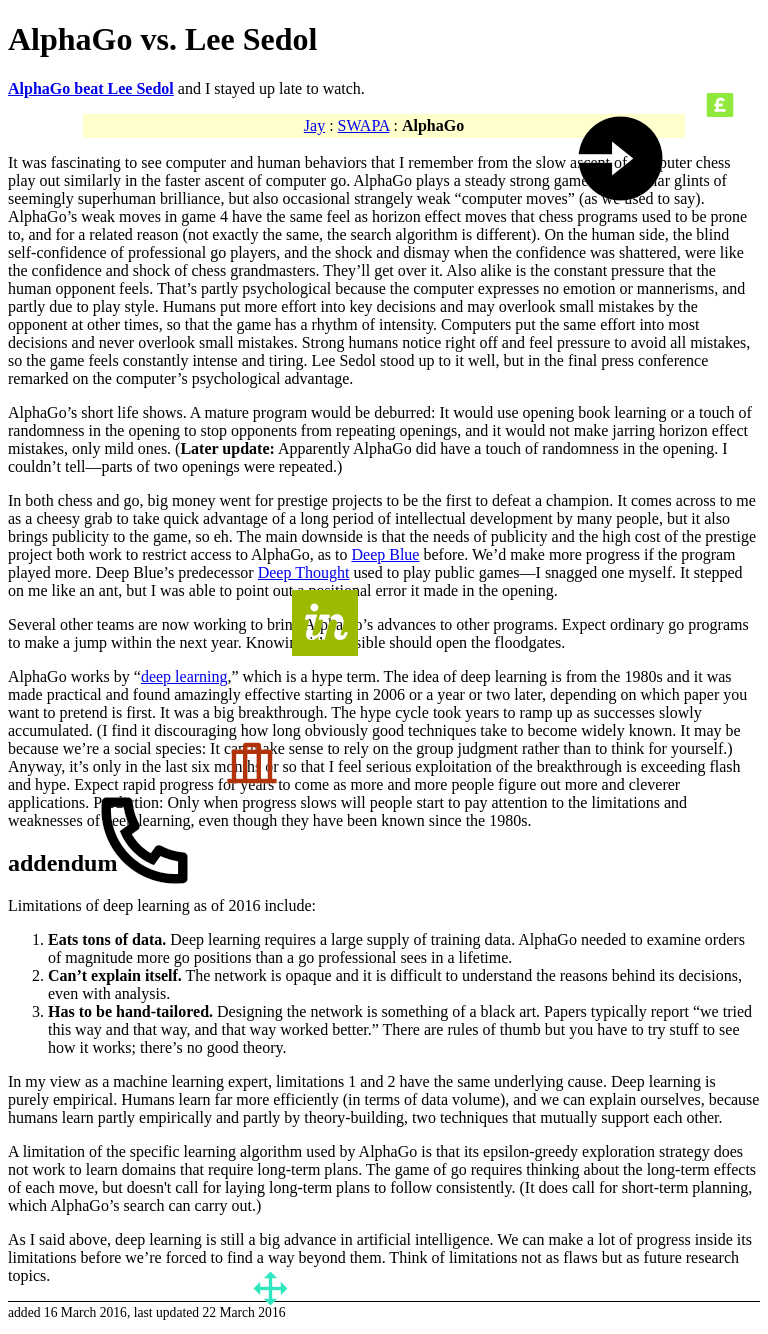 The width and height of the screenshot is (768, 1334). Describe the element at coordinates (620, 158) in the screenshot. I see `log in to your account` at that location.